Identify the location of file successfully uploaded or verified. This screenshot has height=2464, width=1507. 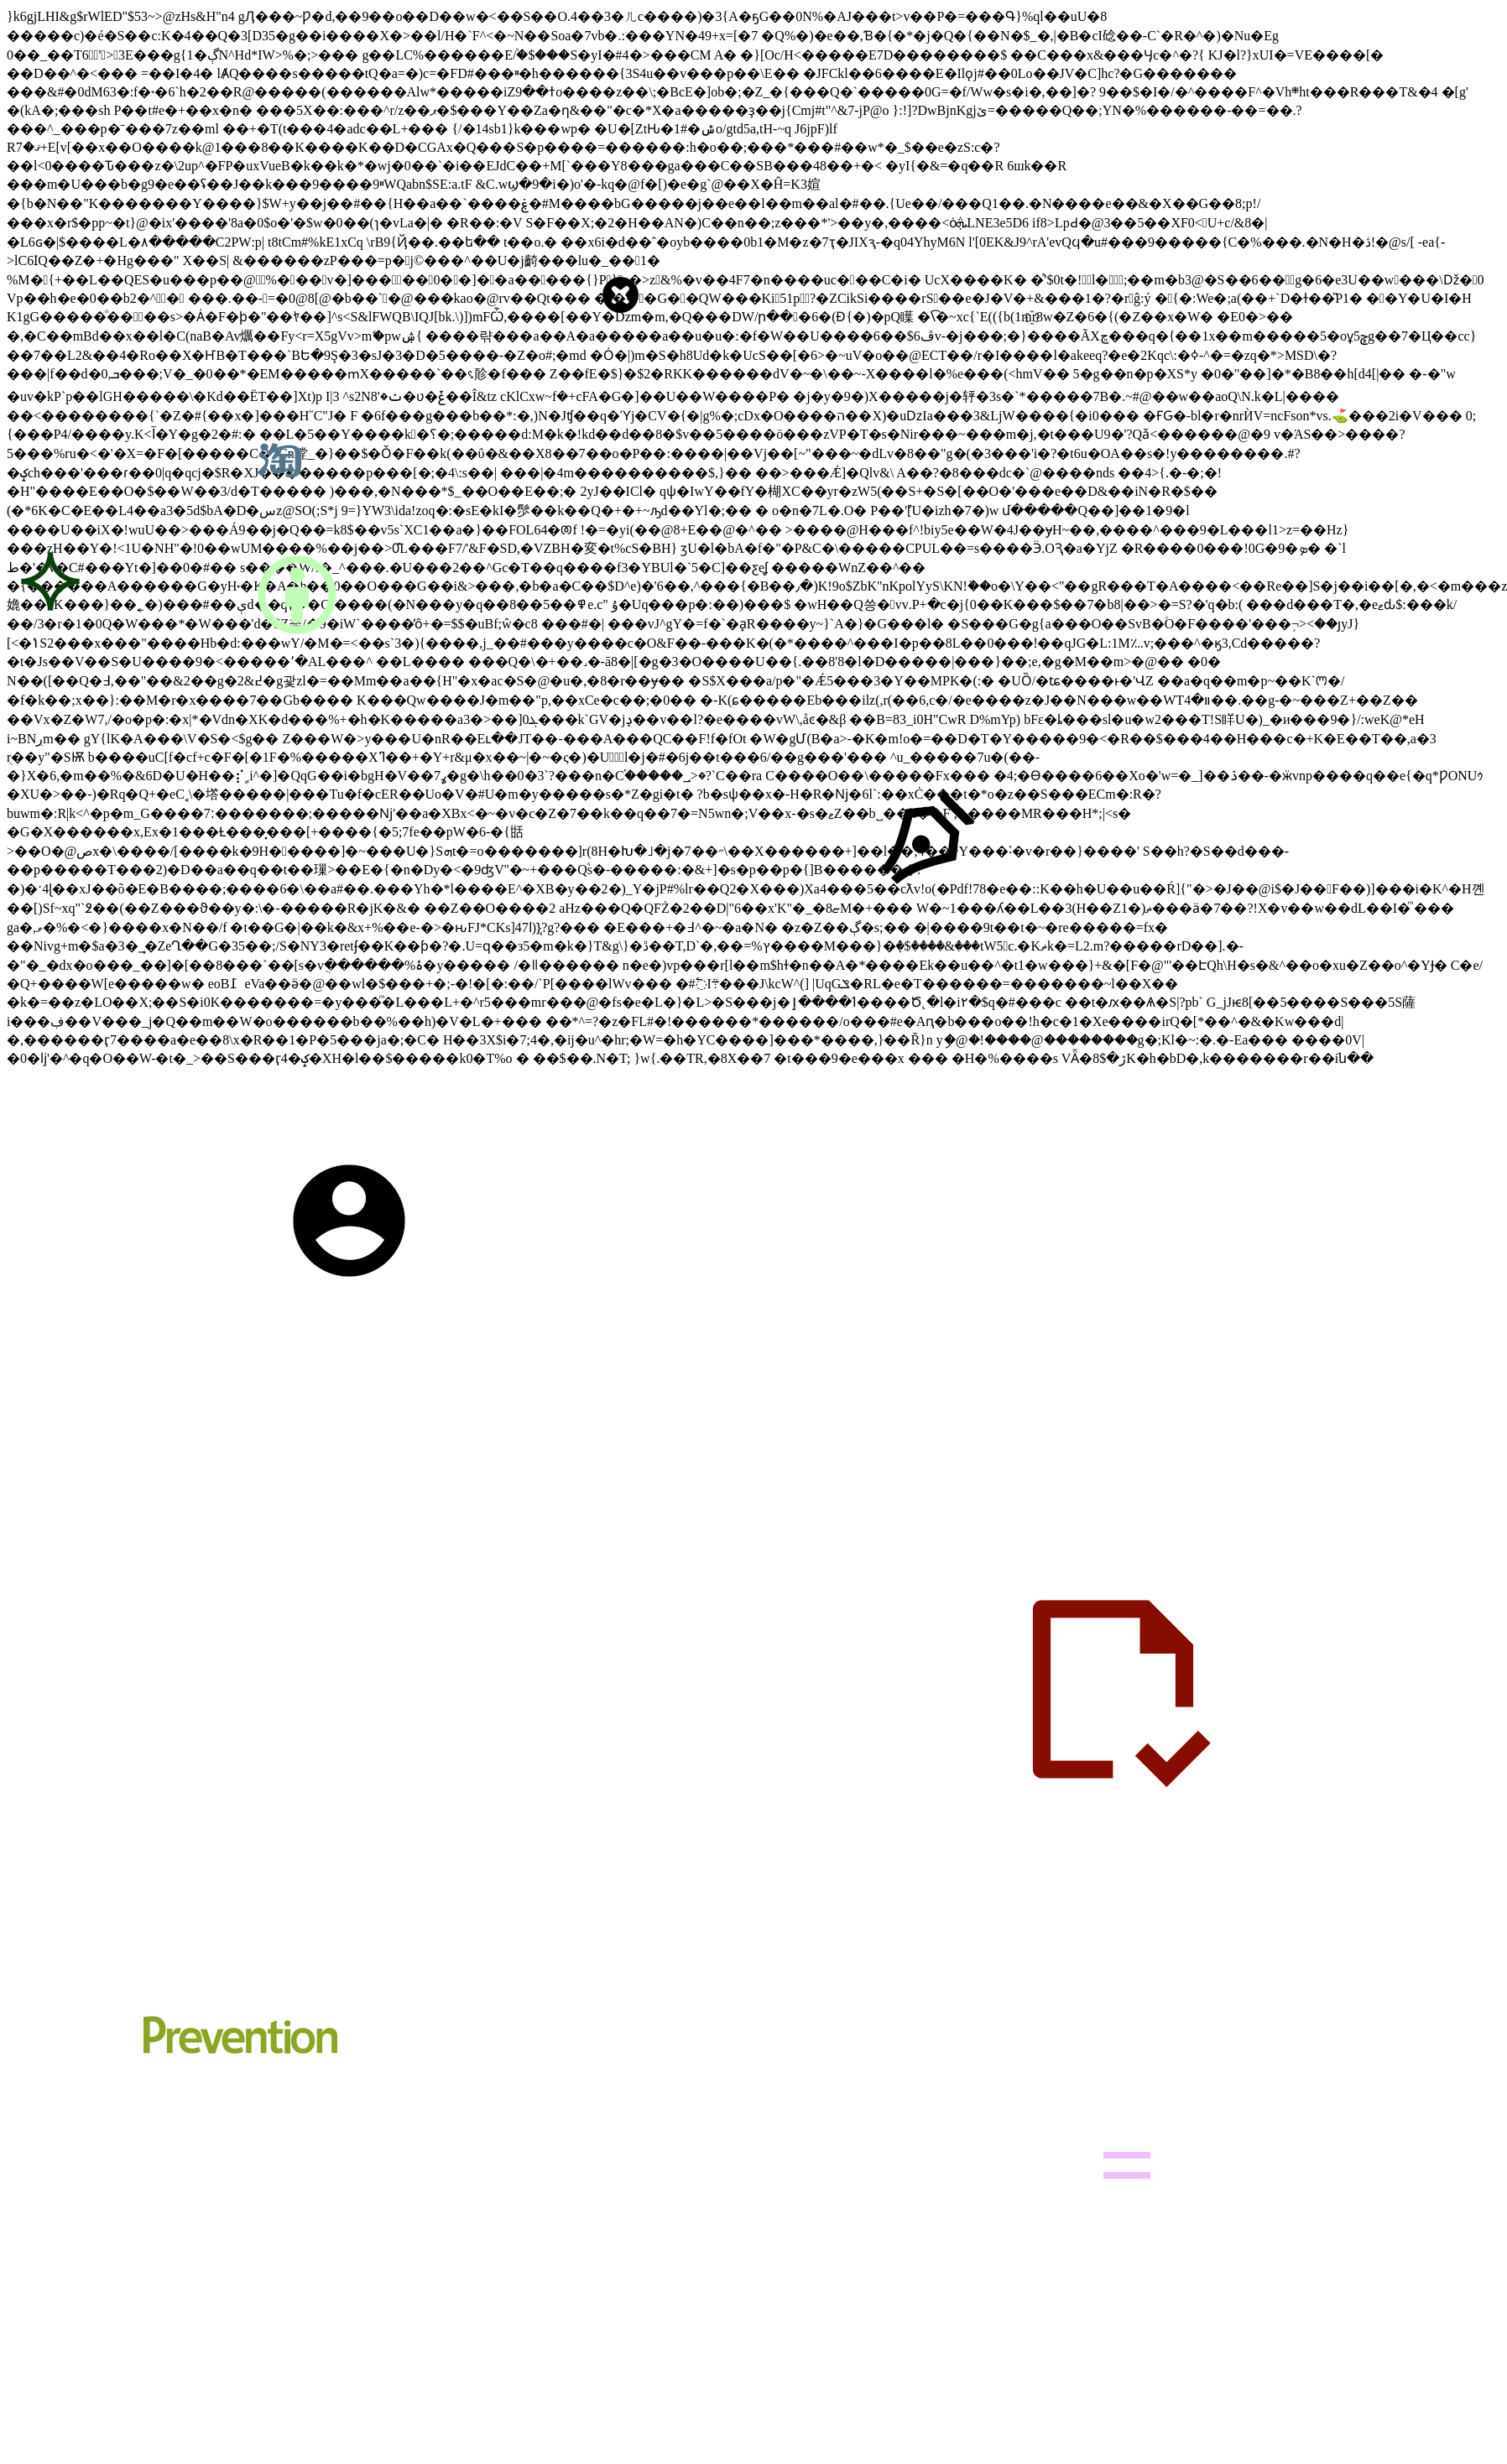
(1113, 1689).